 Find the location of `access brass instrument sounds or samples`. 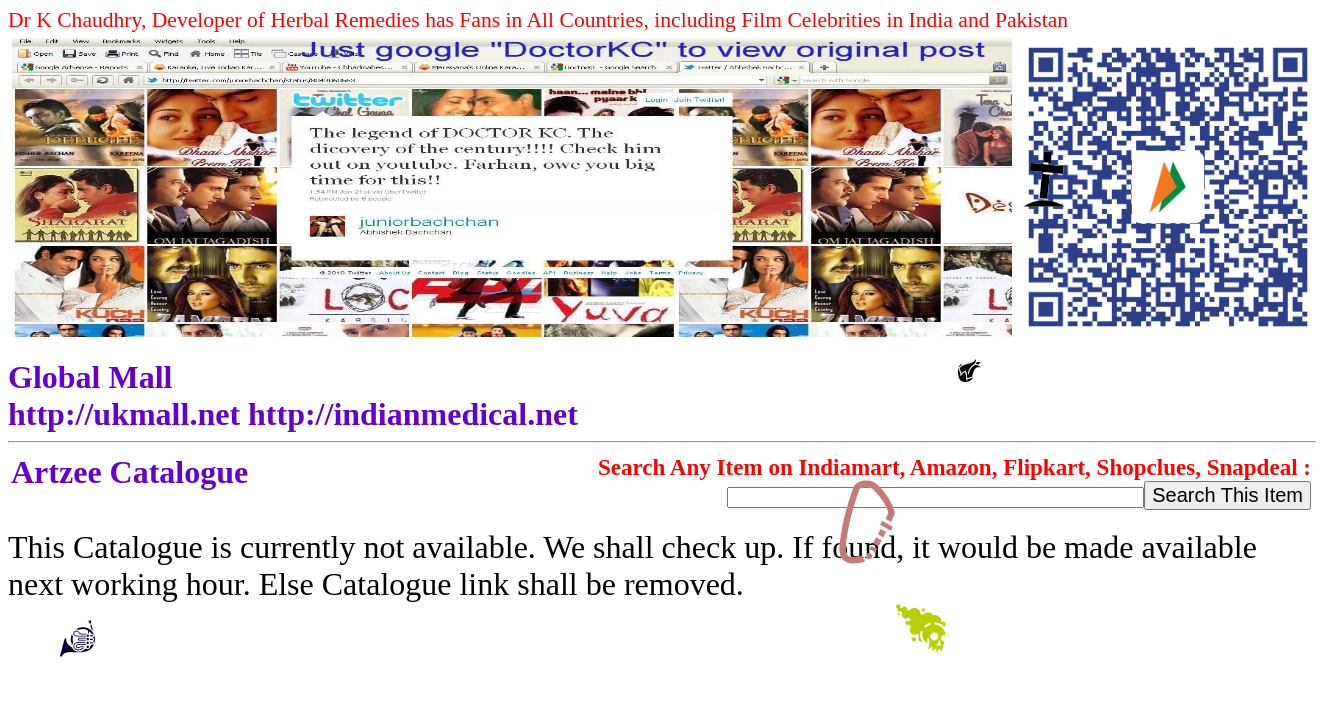

access brass instrument sounds or samples is located at coordinates (77, 638).